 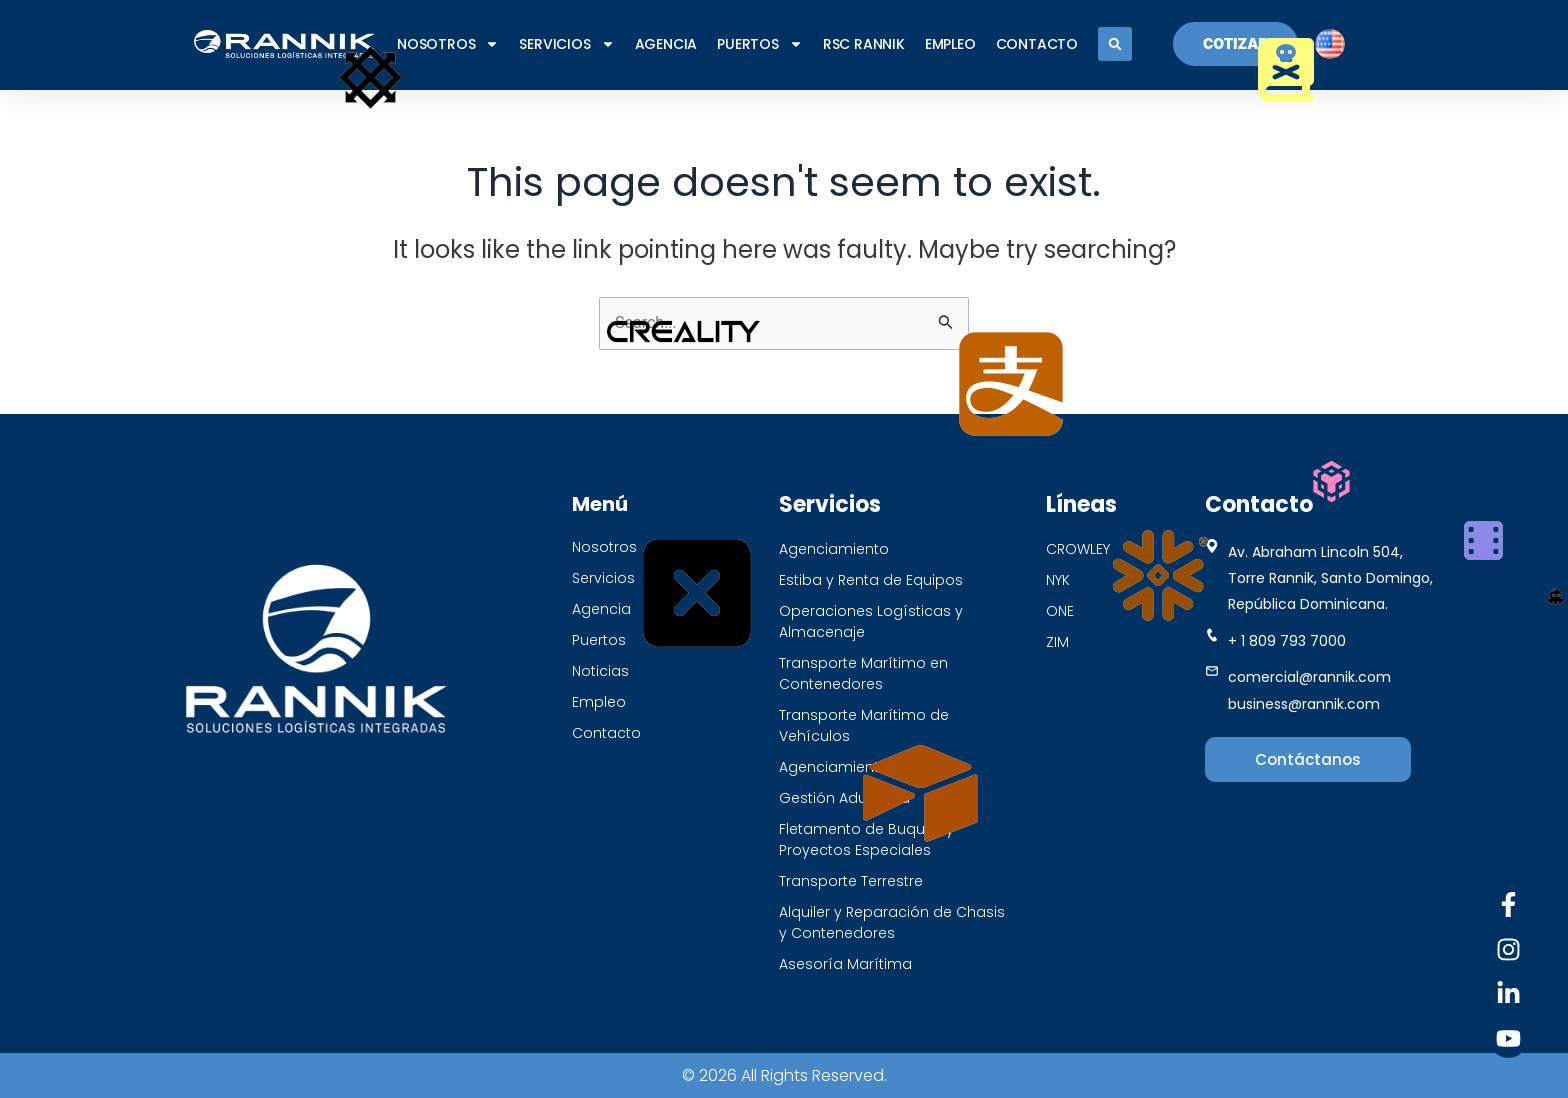 What do you see at coordinates (1011, 384) in the screenshot?
I see `pay with Alipay` at bounding box center [1011, 384].